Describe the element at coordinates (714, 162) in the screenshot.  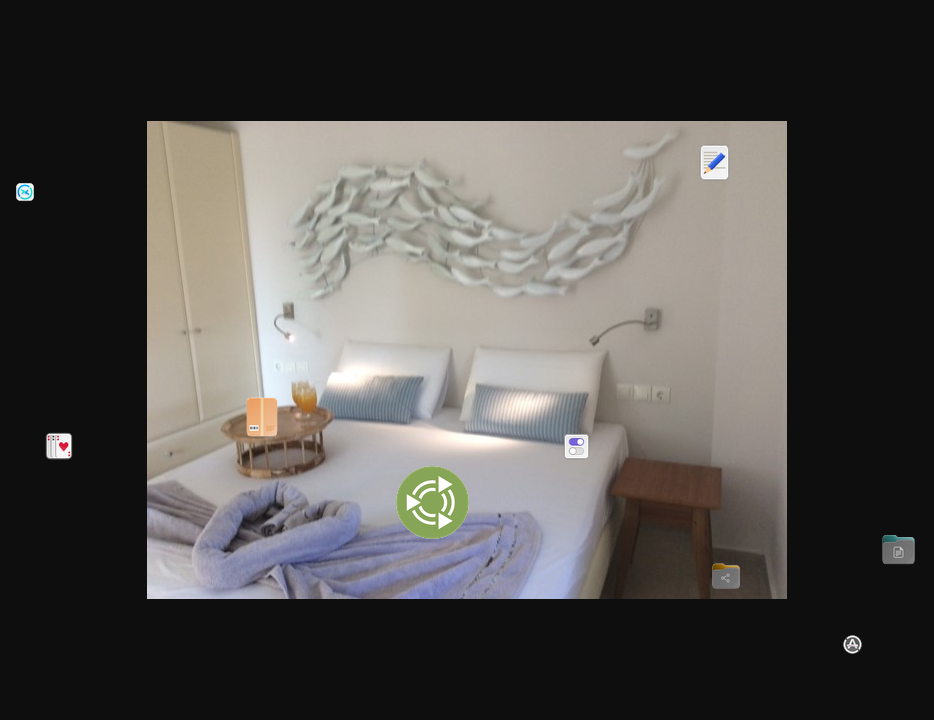
I see `open gedit text editor` at that location.